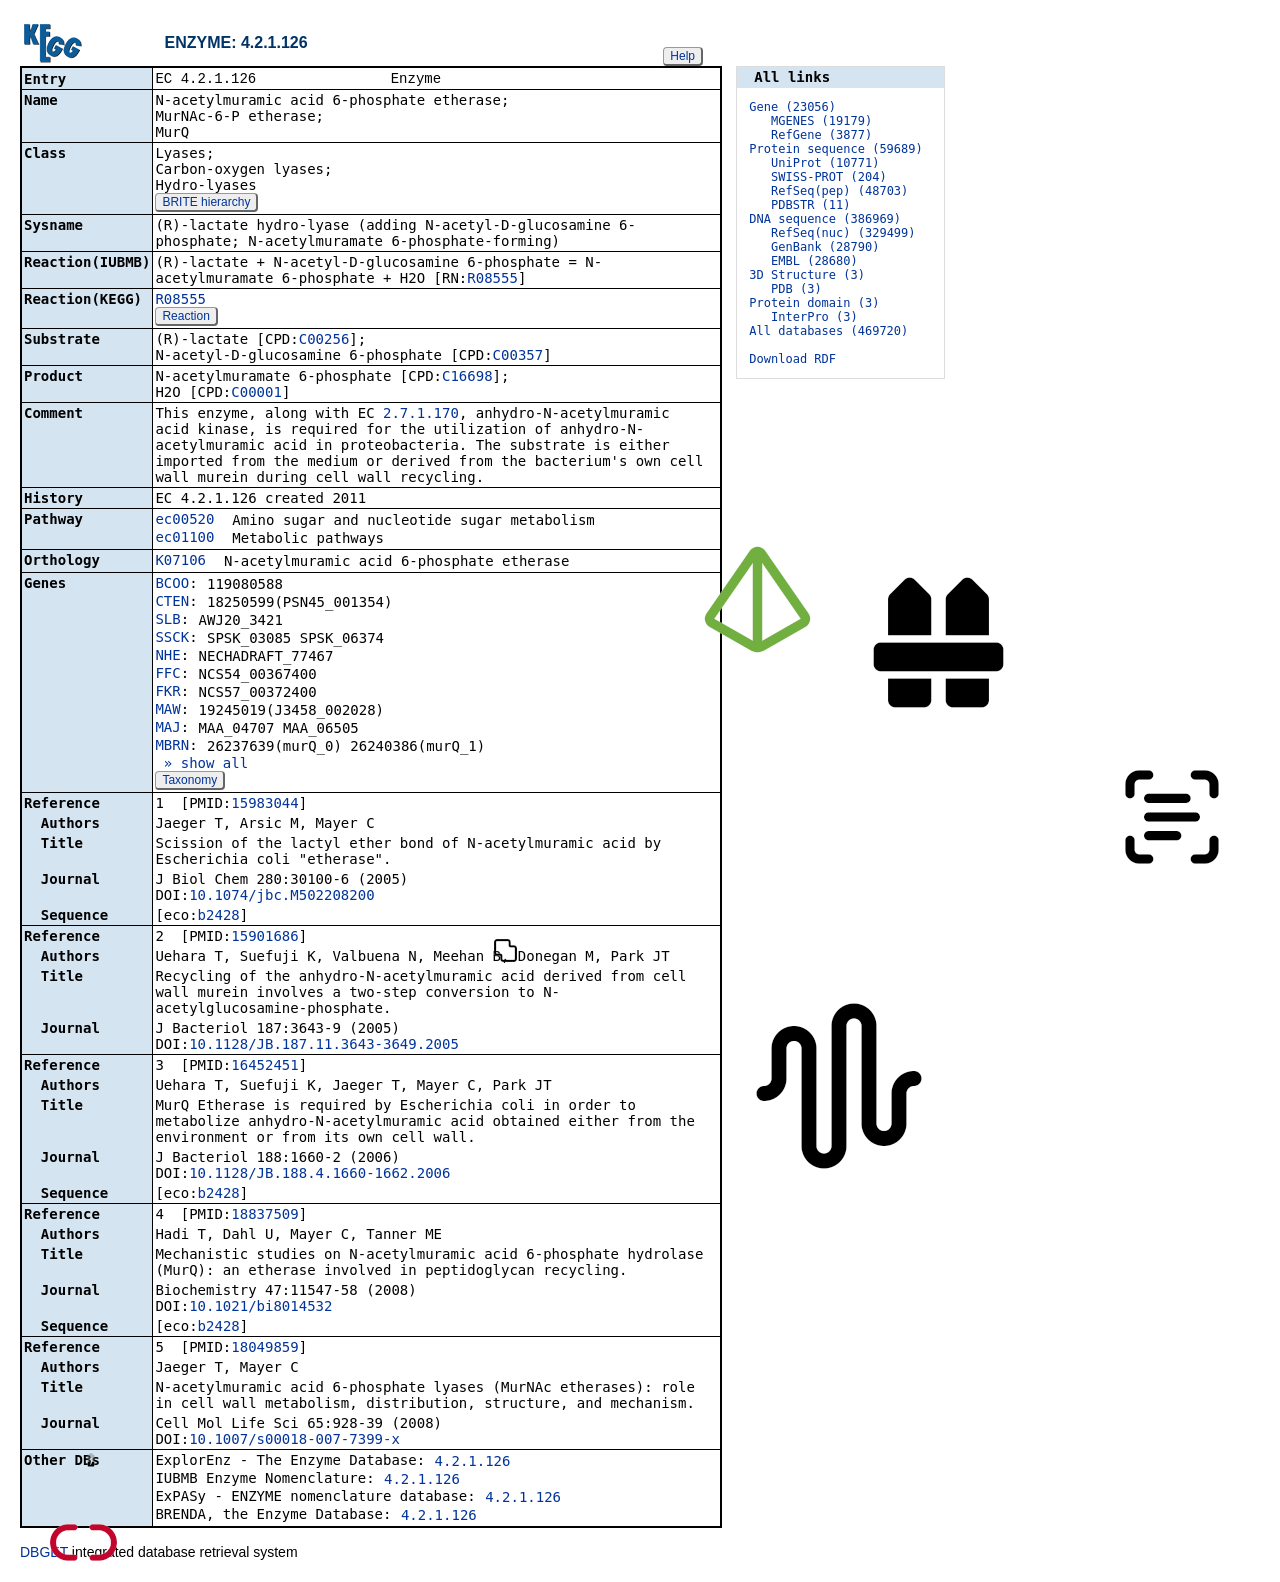 This screenshot has width=1280, height=1582. Describe the element at coordinates (938, 642) in the screenshot. I see `set boundary or perimeter limits` at that location.